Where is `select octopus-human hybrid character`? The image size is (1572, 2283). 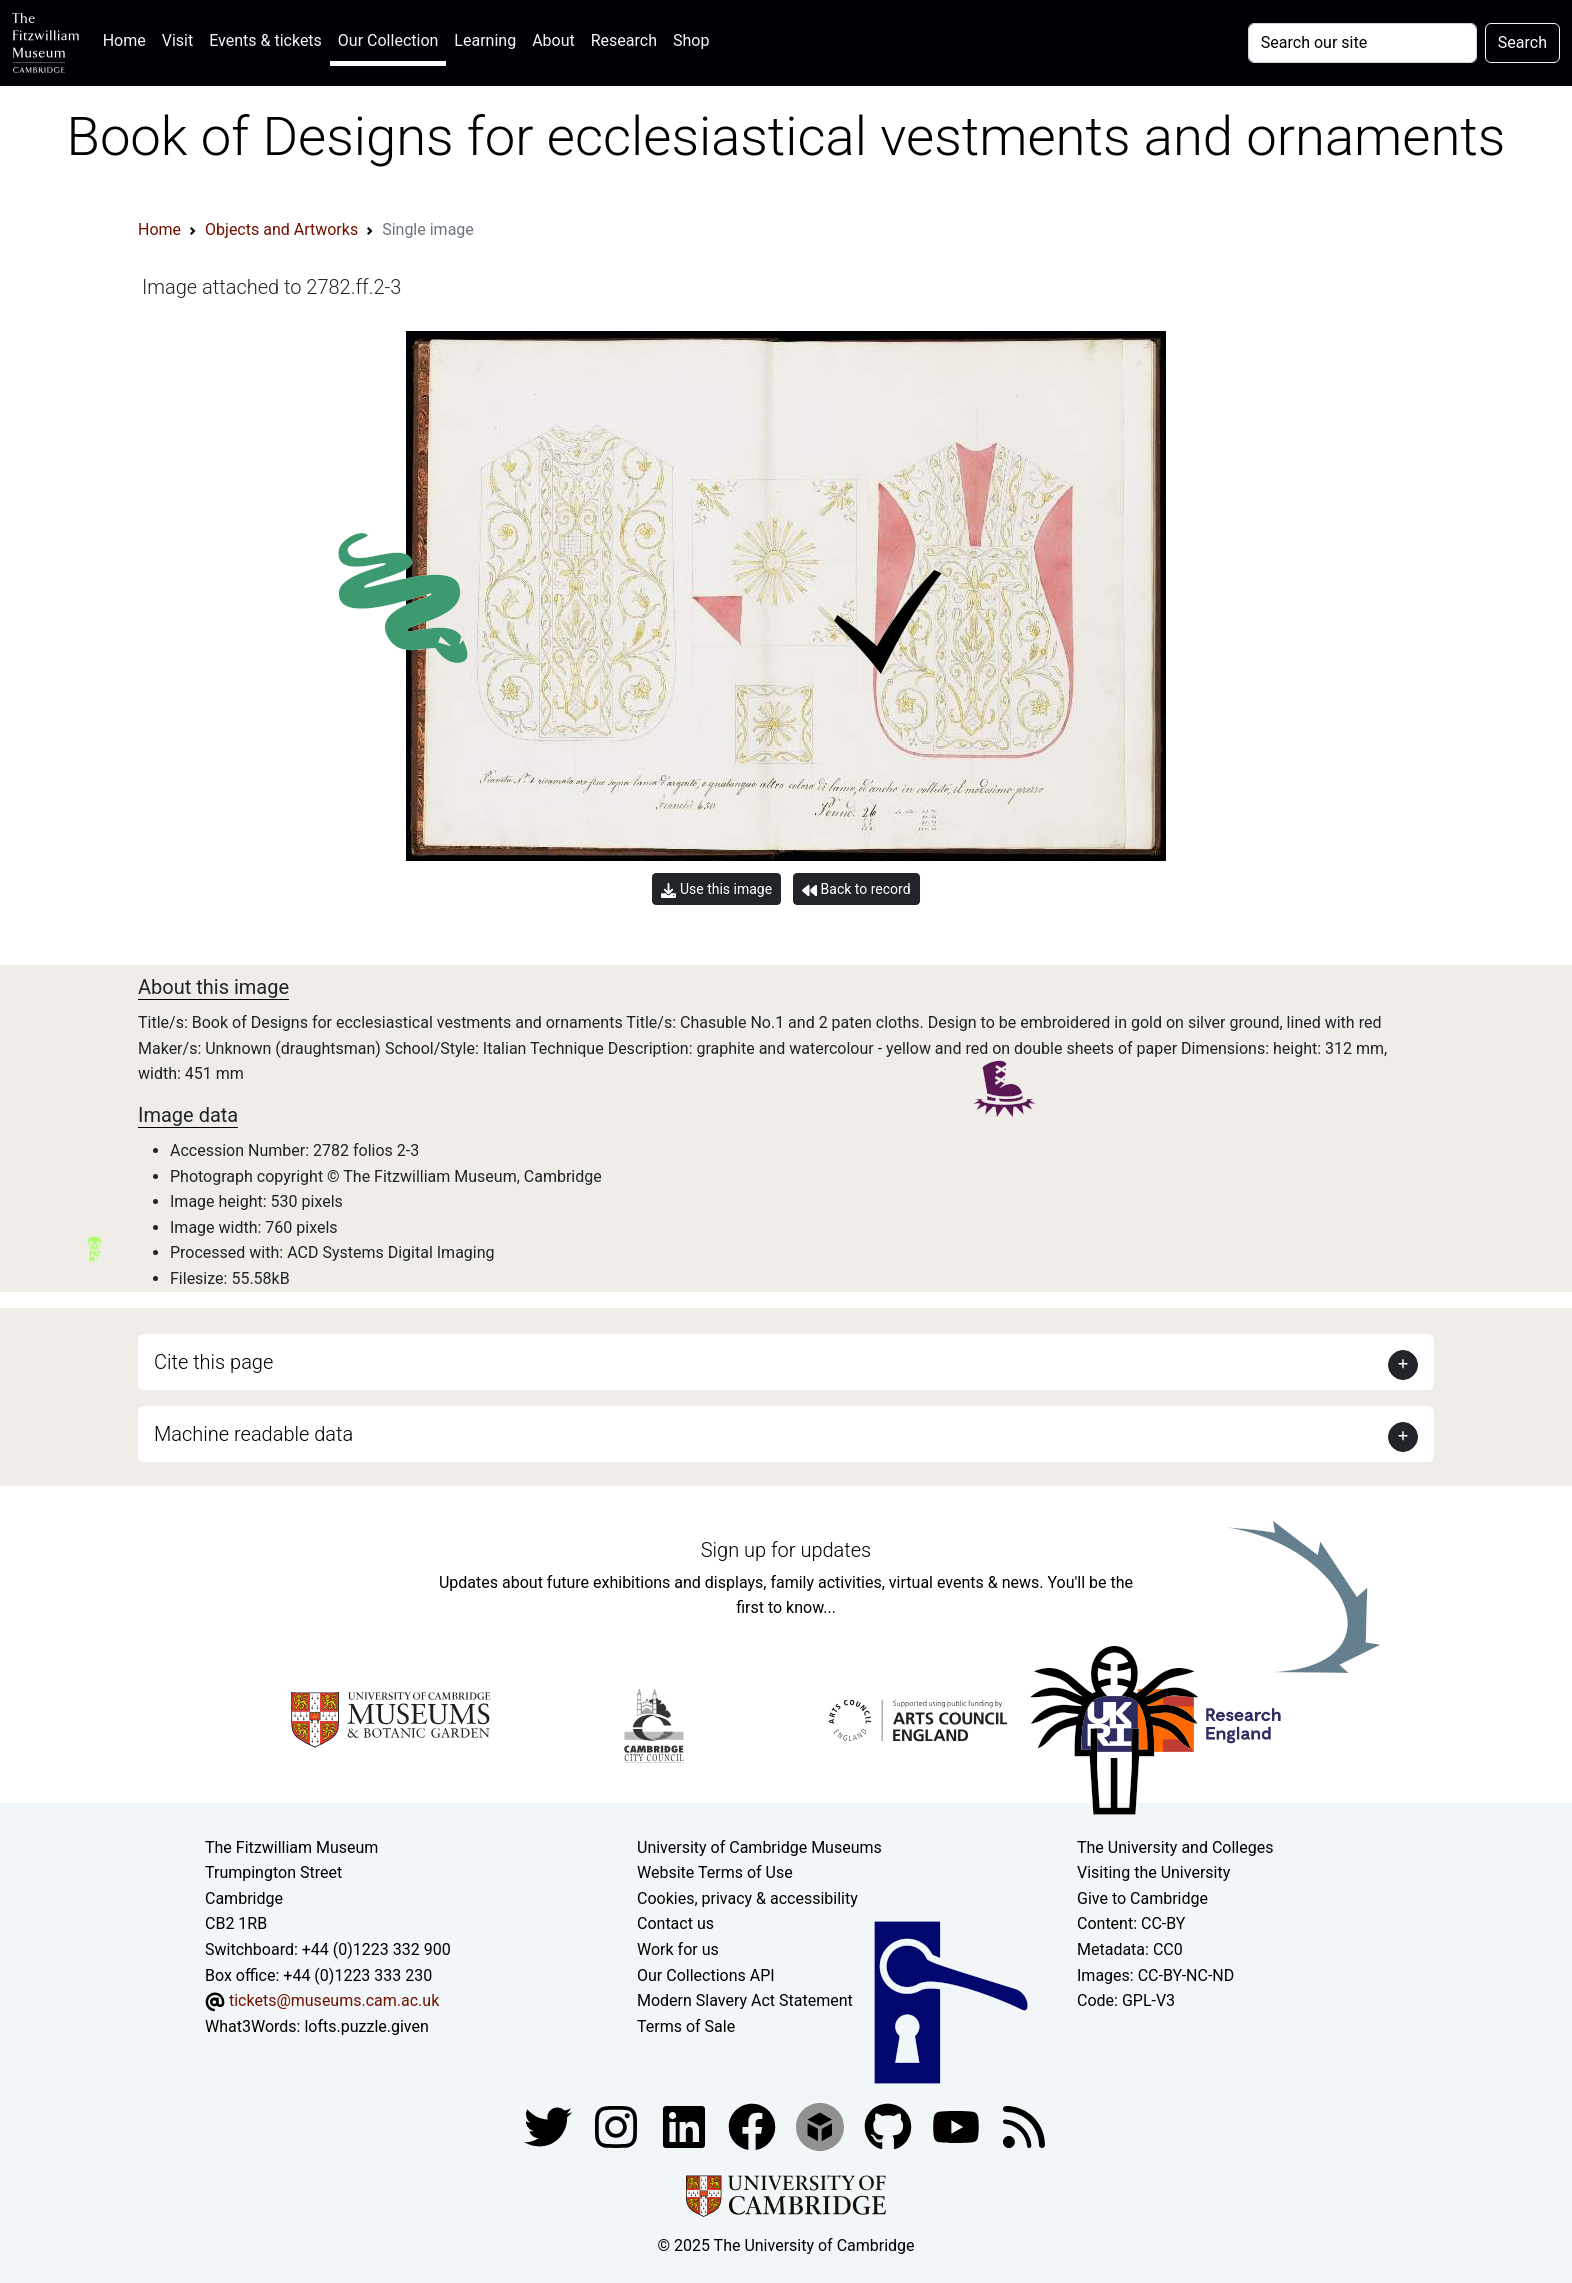
select octopus-human hybrid character is located at coordinates (1114, 1730).